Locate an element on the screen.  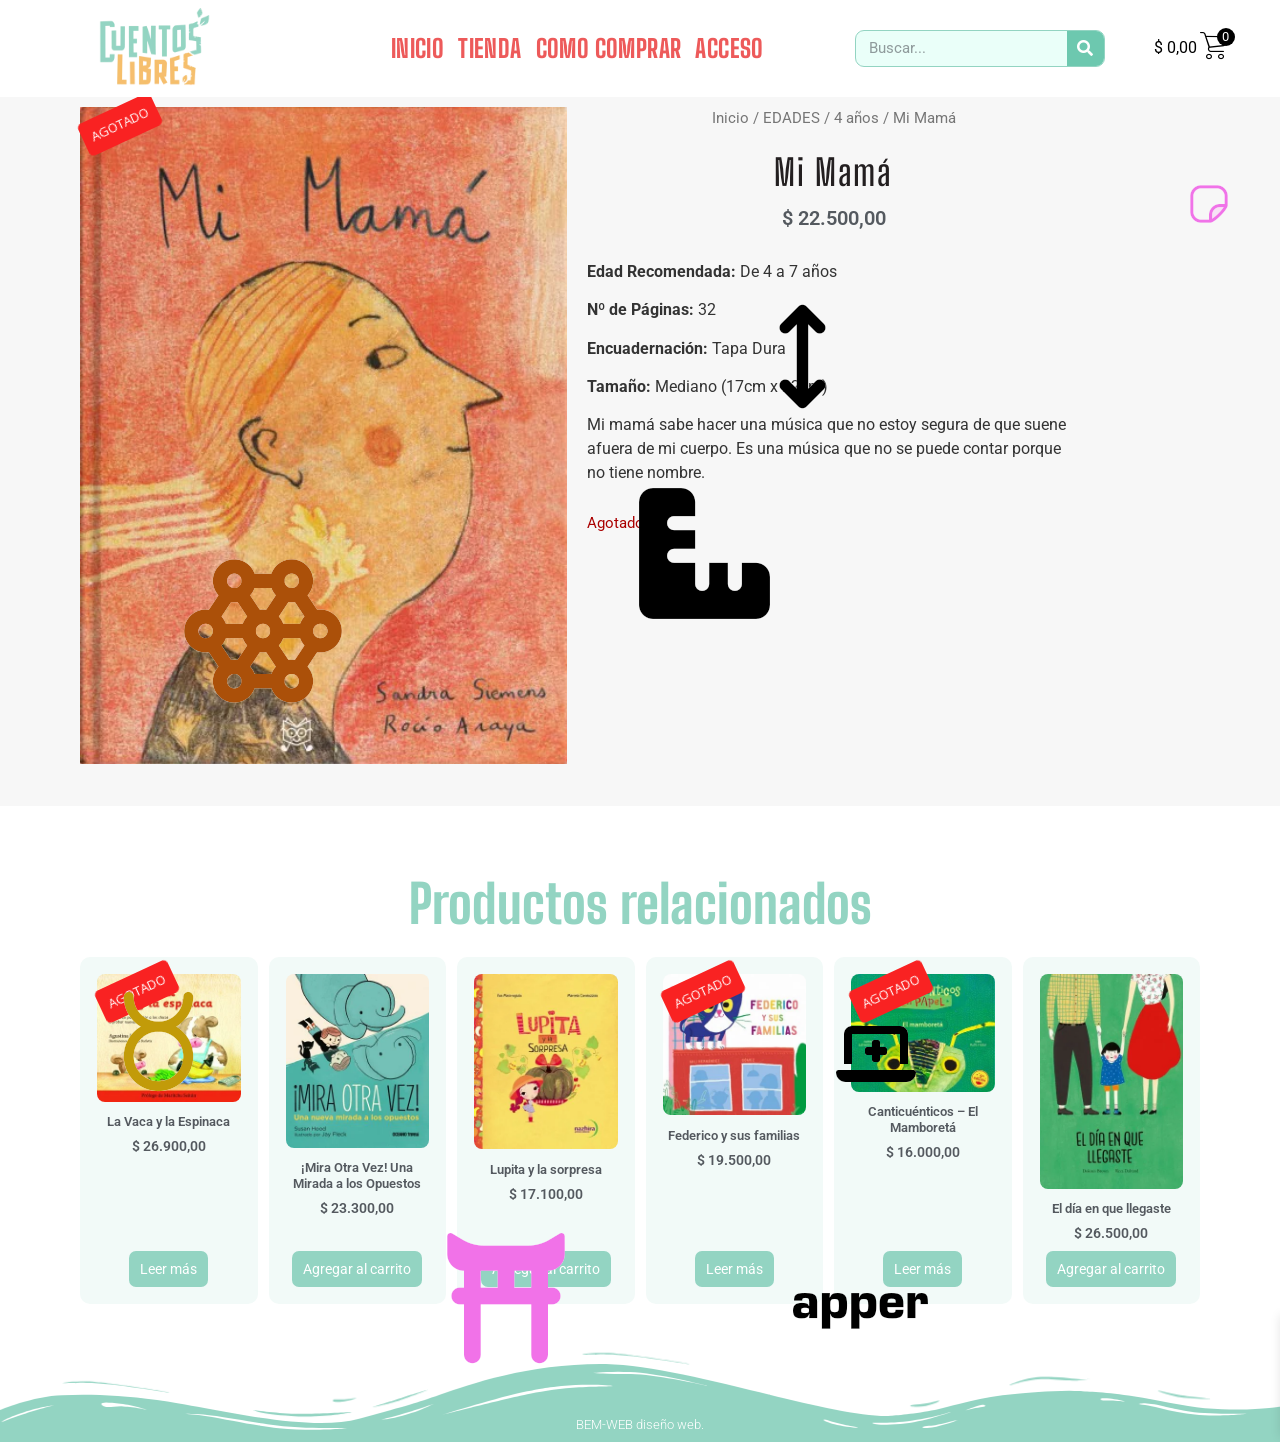
access measurement tools is located at coordinates (704, 553).